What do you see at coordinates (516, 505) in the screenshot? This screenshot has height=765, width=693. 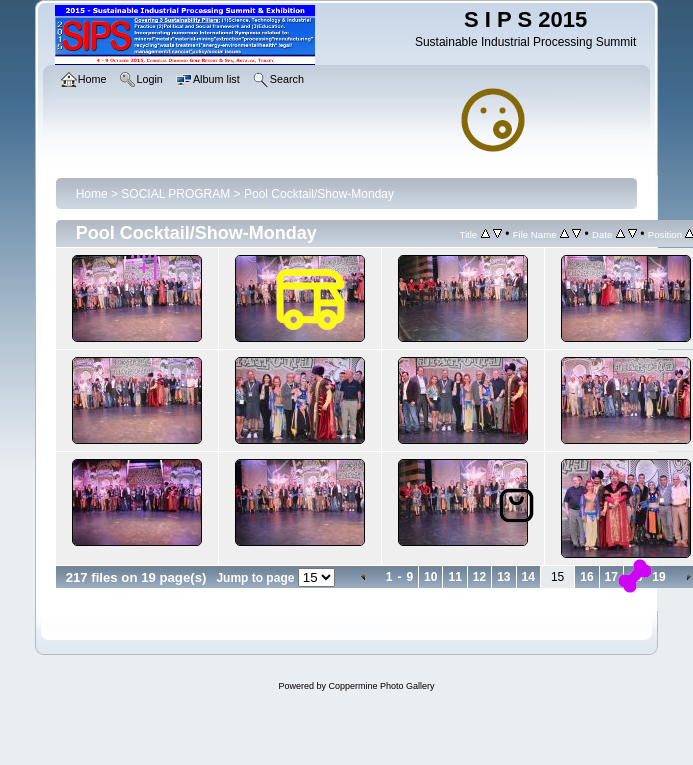 I see `open huawei appgallery store` at bounding box center [516, 505].